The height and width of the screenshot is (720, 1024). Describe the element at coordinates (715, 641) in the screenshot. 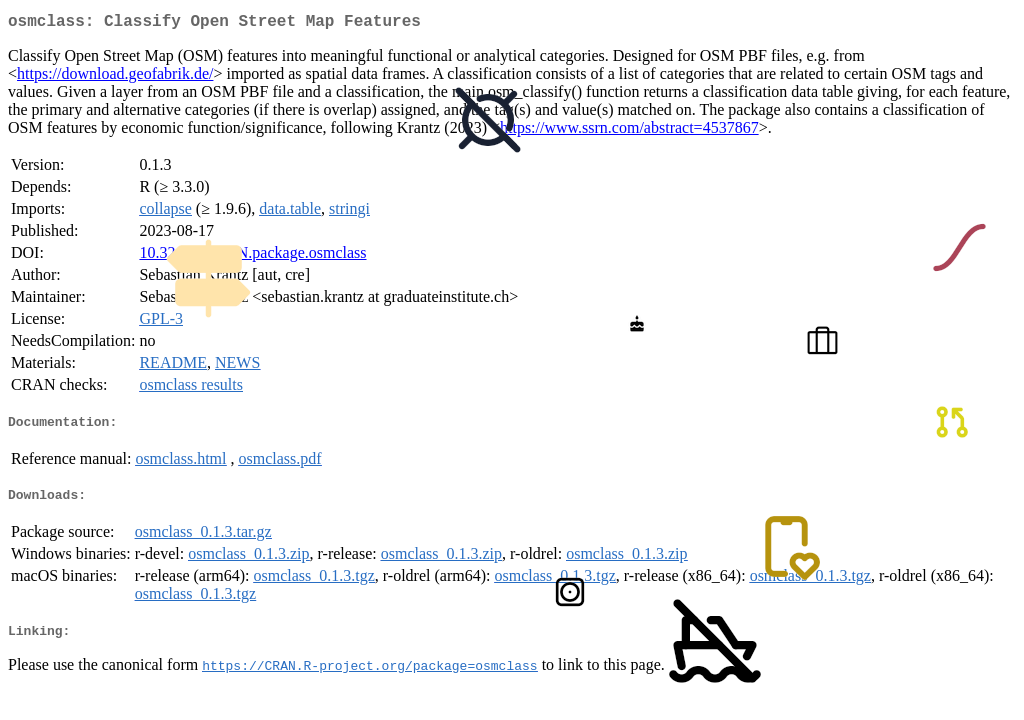

I see `shipping unavailable for this item` at that location.